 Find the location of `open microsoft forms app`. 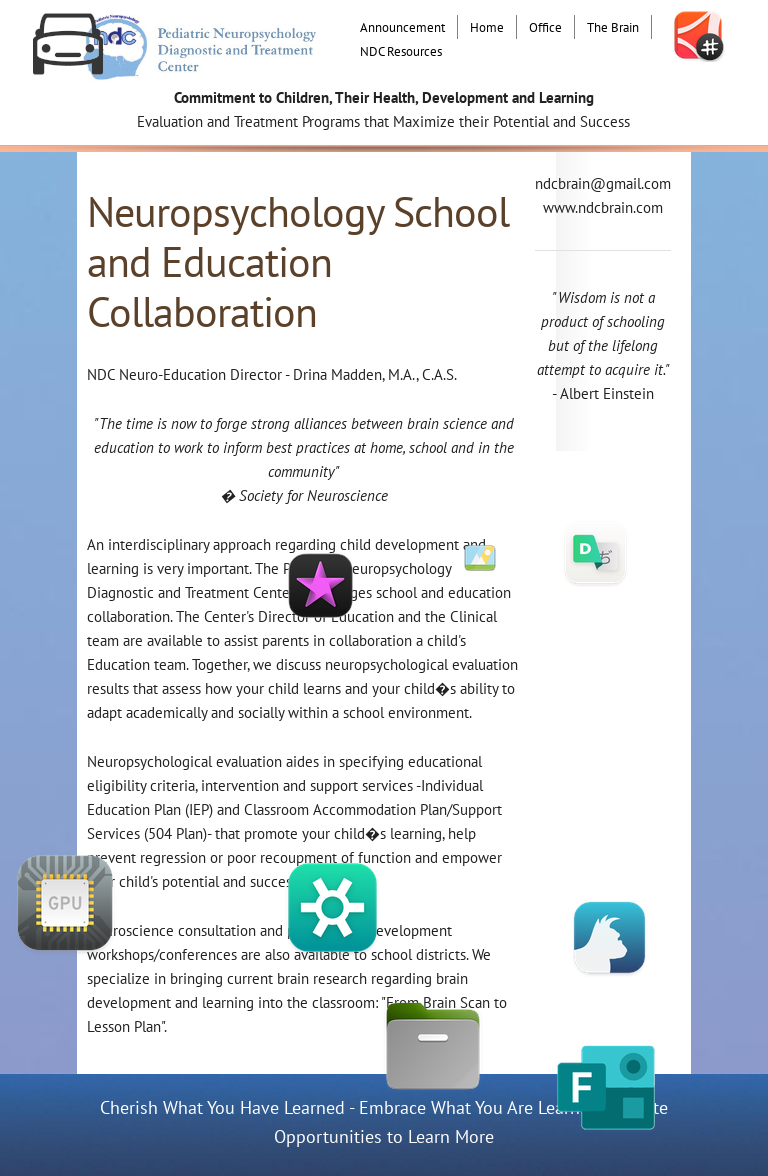

open microsoft forms app is located at coordinates (606, 1088).